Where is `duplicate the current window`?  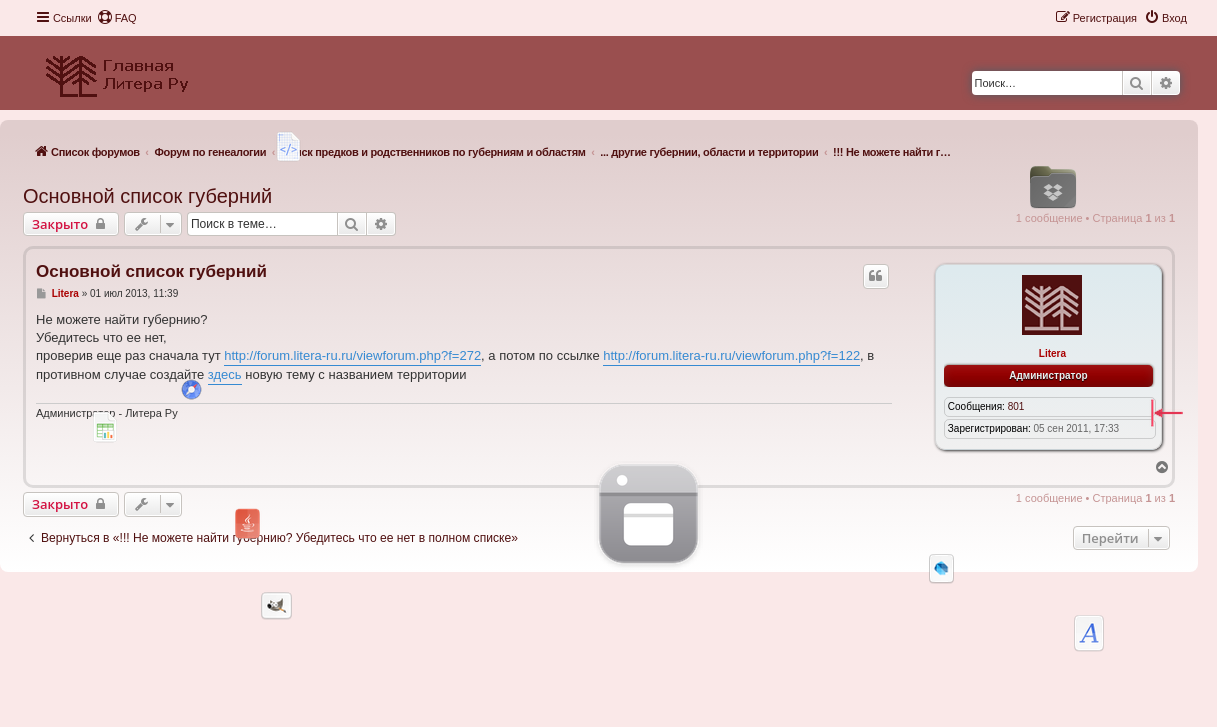 duplicate the current window is located at coordinates (648, 515).